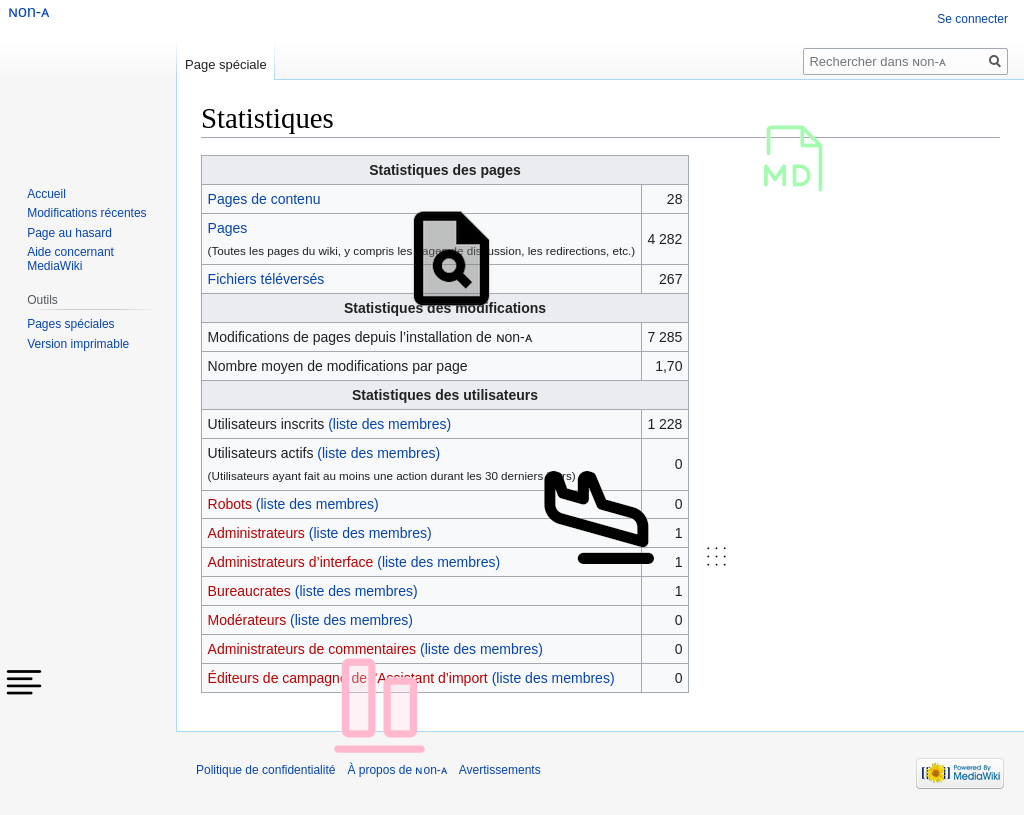 This screenshot has width=1024, height=815. I want to click on align objects to the bottom edge, so click(379, 707).